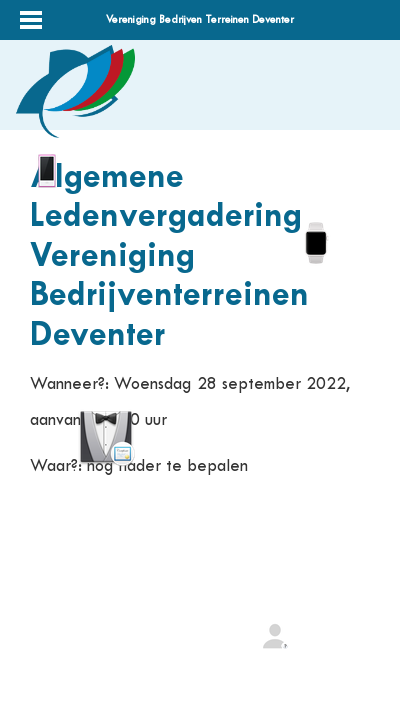  Describe the element at coordinates (47, 171) in the screenshot. I see `iPod nano device connected` at that location.